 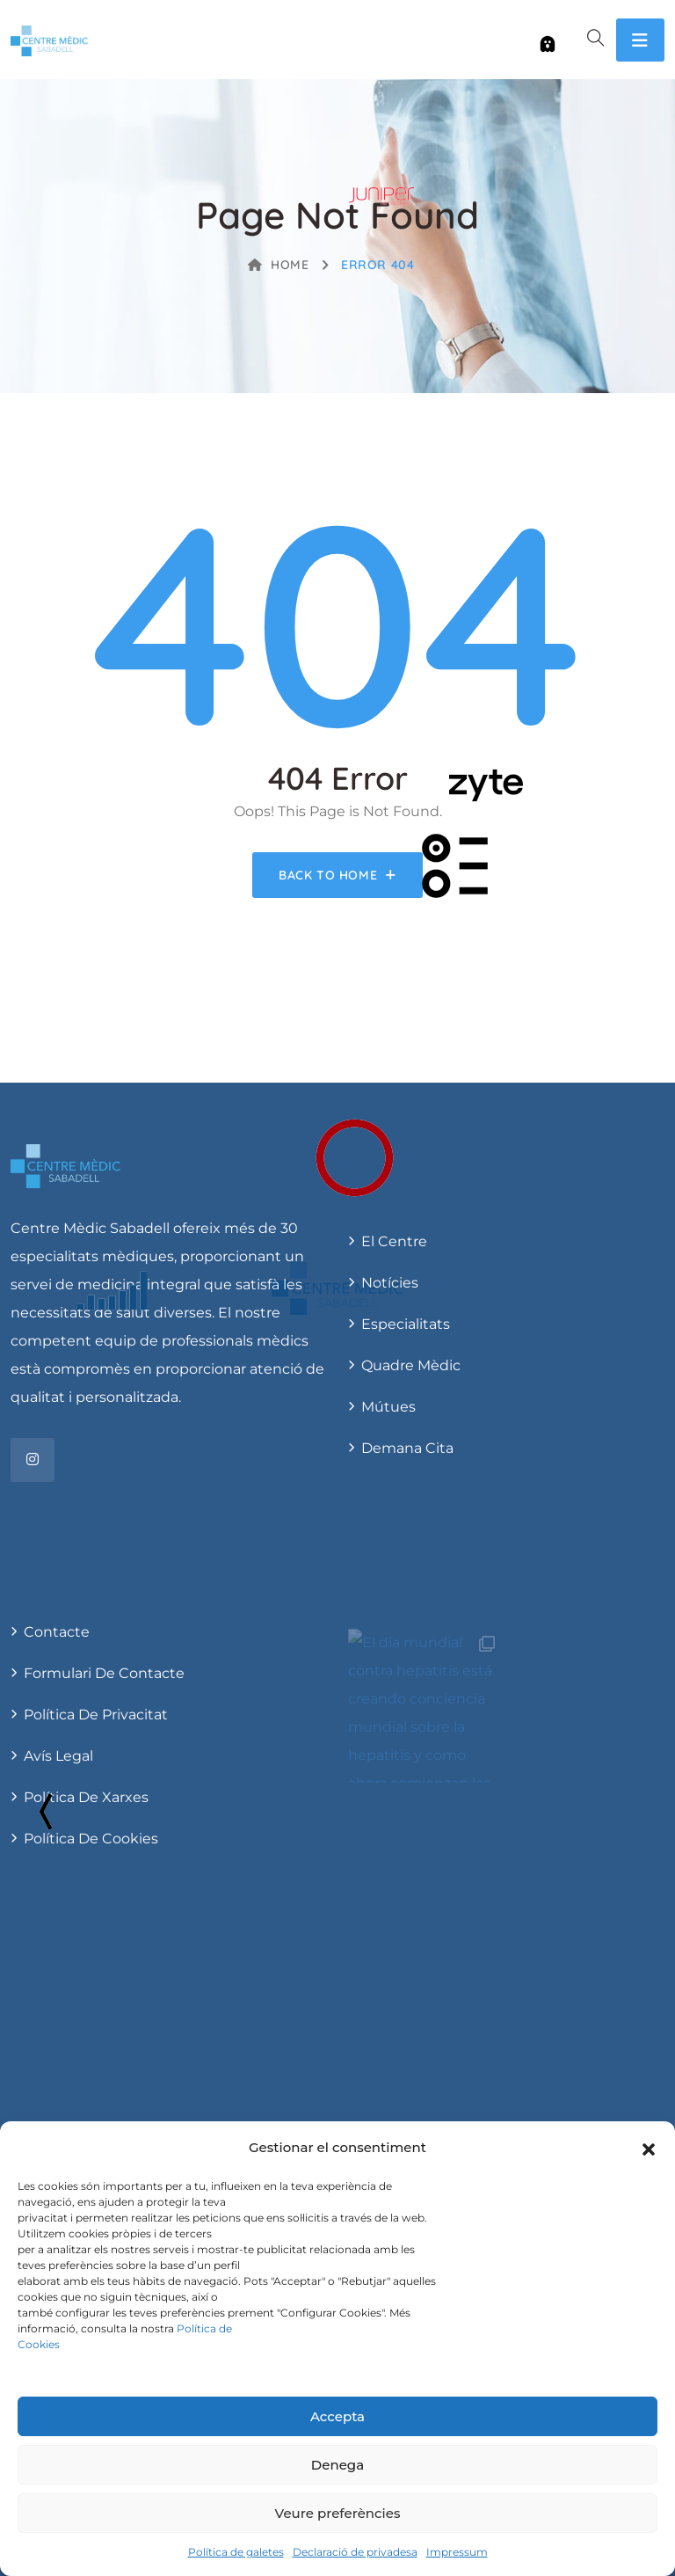 I want to click on juniper networks company logo, so click(x=381, y=196).